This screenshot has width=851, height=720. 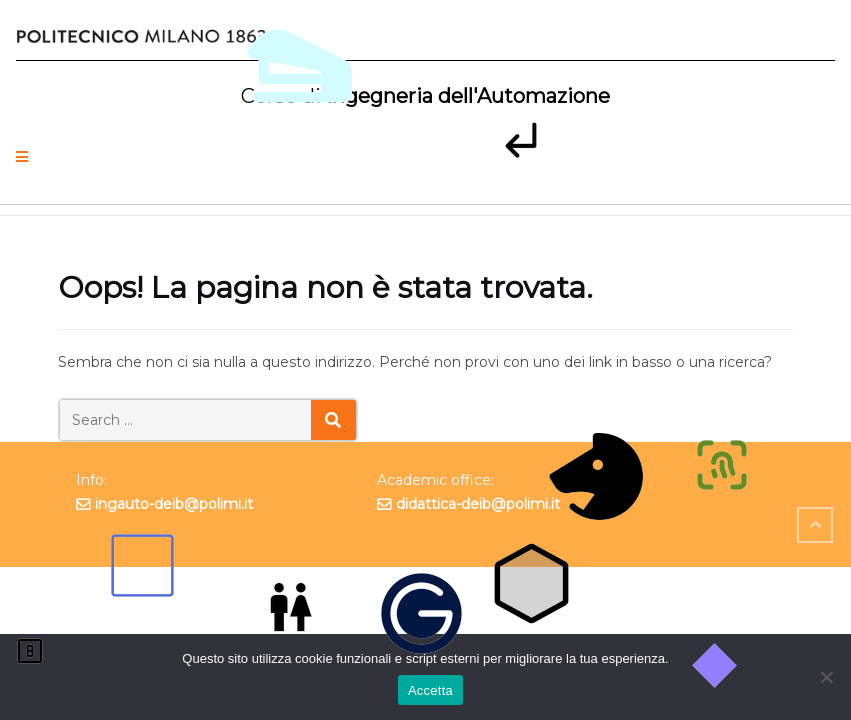 What do you see at coordinates (300, 66) in the screenshot?
I see `attach or bind documents together` at bounding box center [300, 66].